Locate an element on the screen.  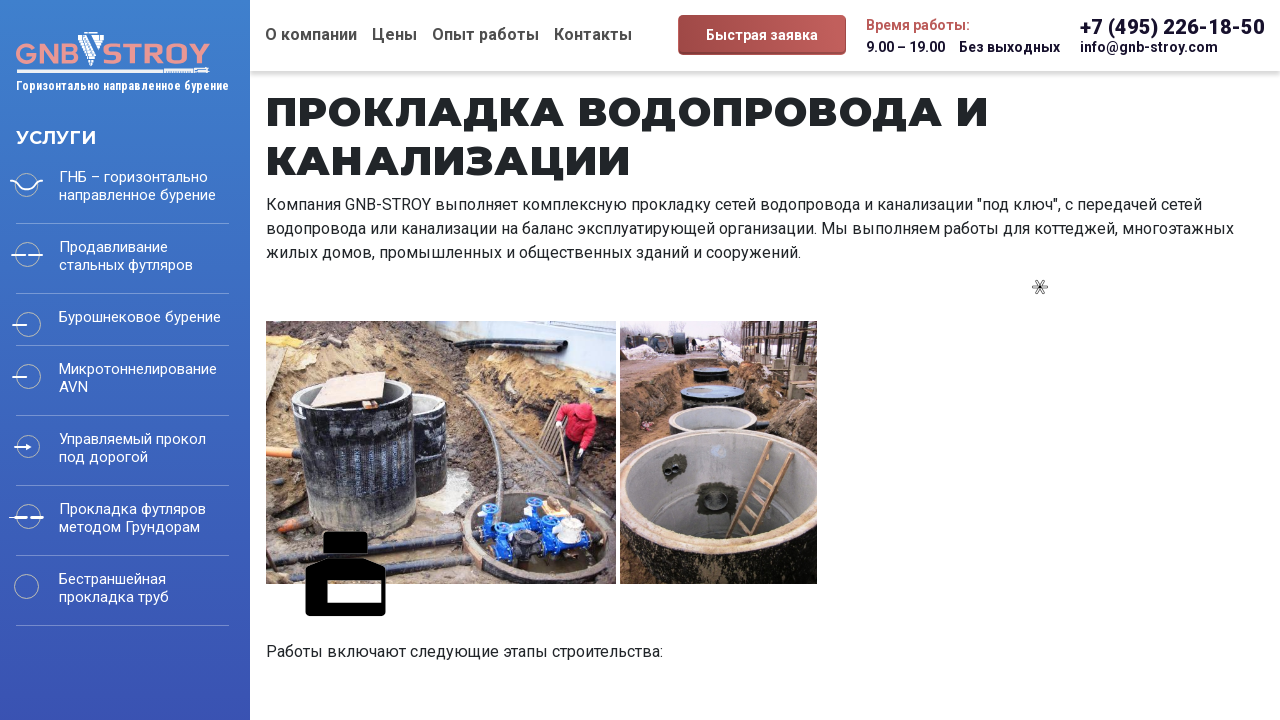
open google authenticator app is located at coordinates (1040, 287).